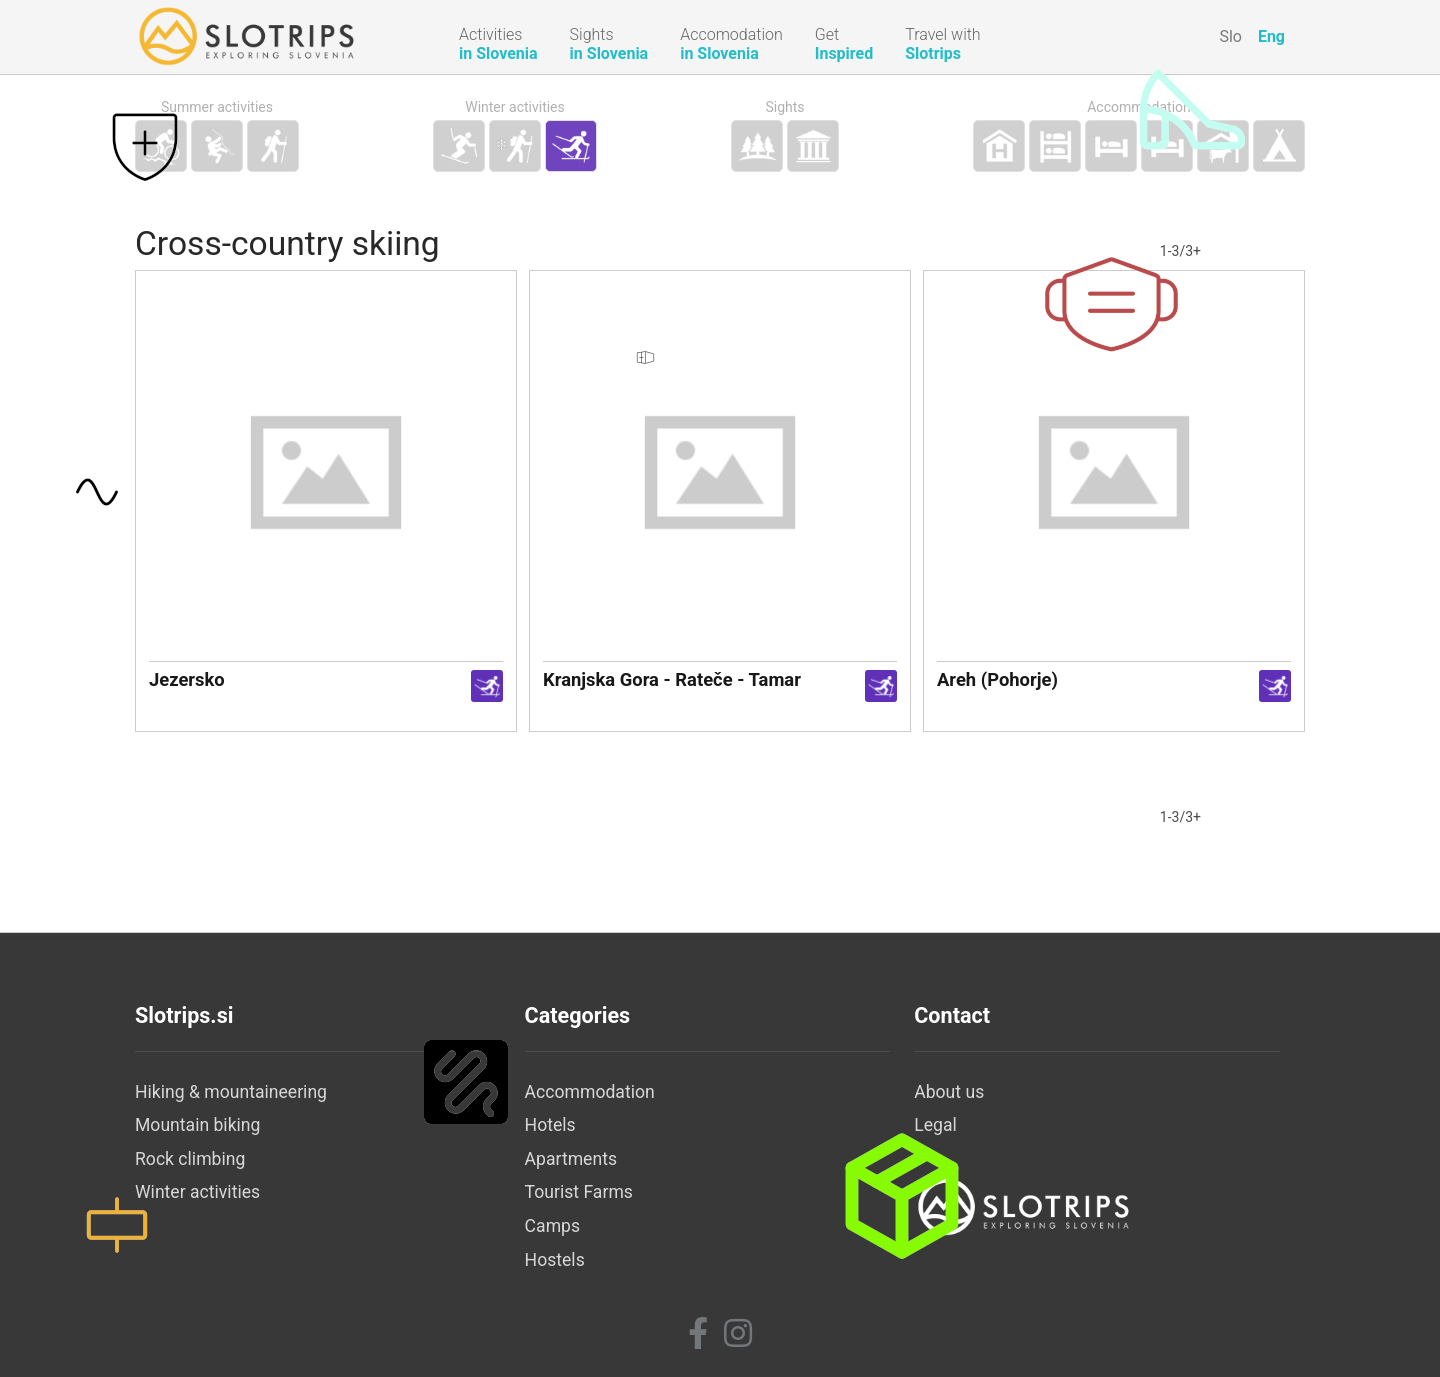 This screenshot has width=1440, height=1377. I want to click on indicates mask required or health safety guidelines, so click(1111, 306).